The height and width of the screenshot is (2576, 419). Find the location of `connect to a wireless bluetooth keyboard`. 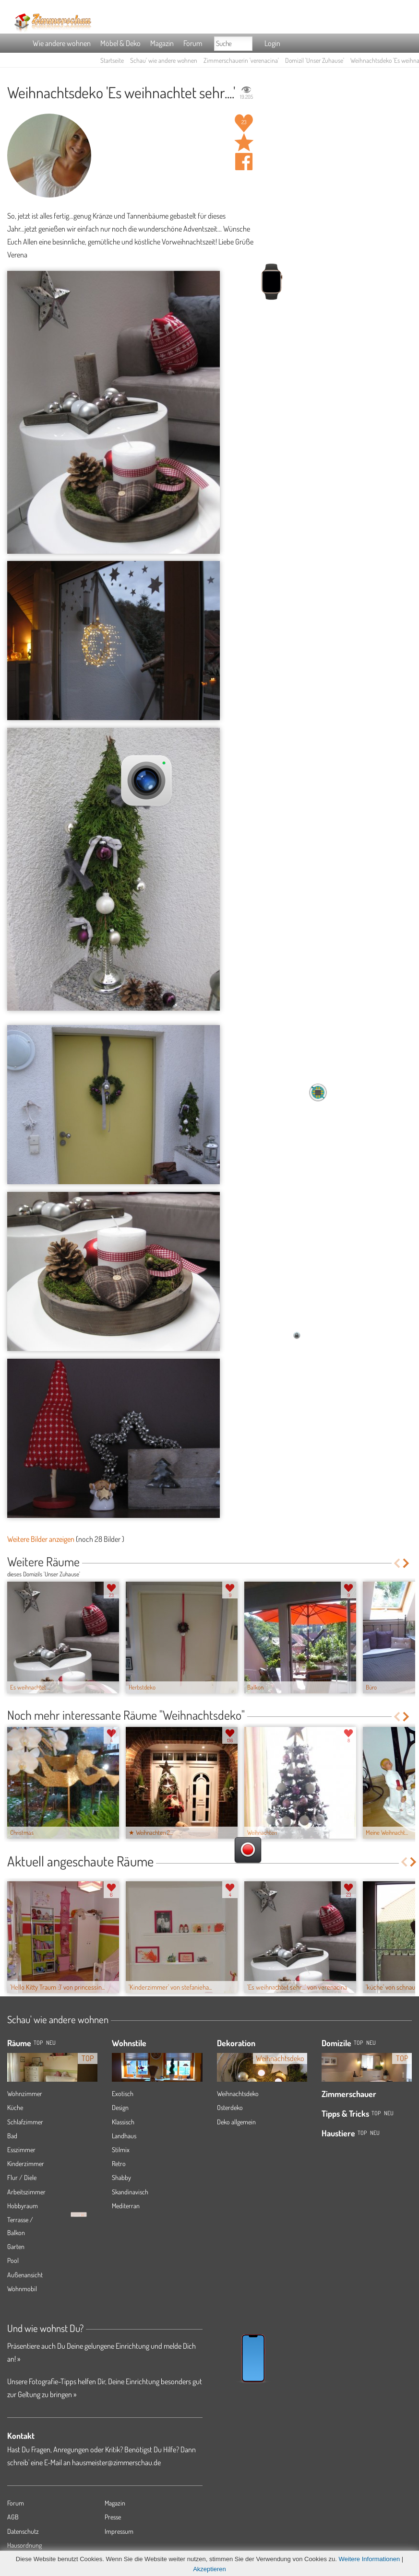

connect to a wireless bluetooth keyboard is located at coordinates (79, 2215).